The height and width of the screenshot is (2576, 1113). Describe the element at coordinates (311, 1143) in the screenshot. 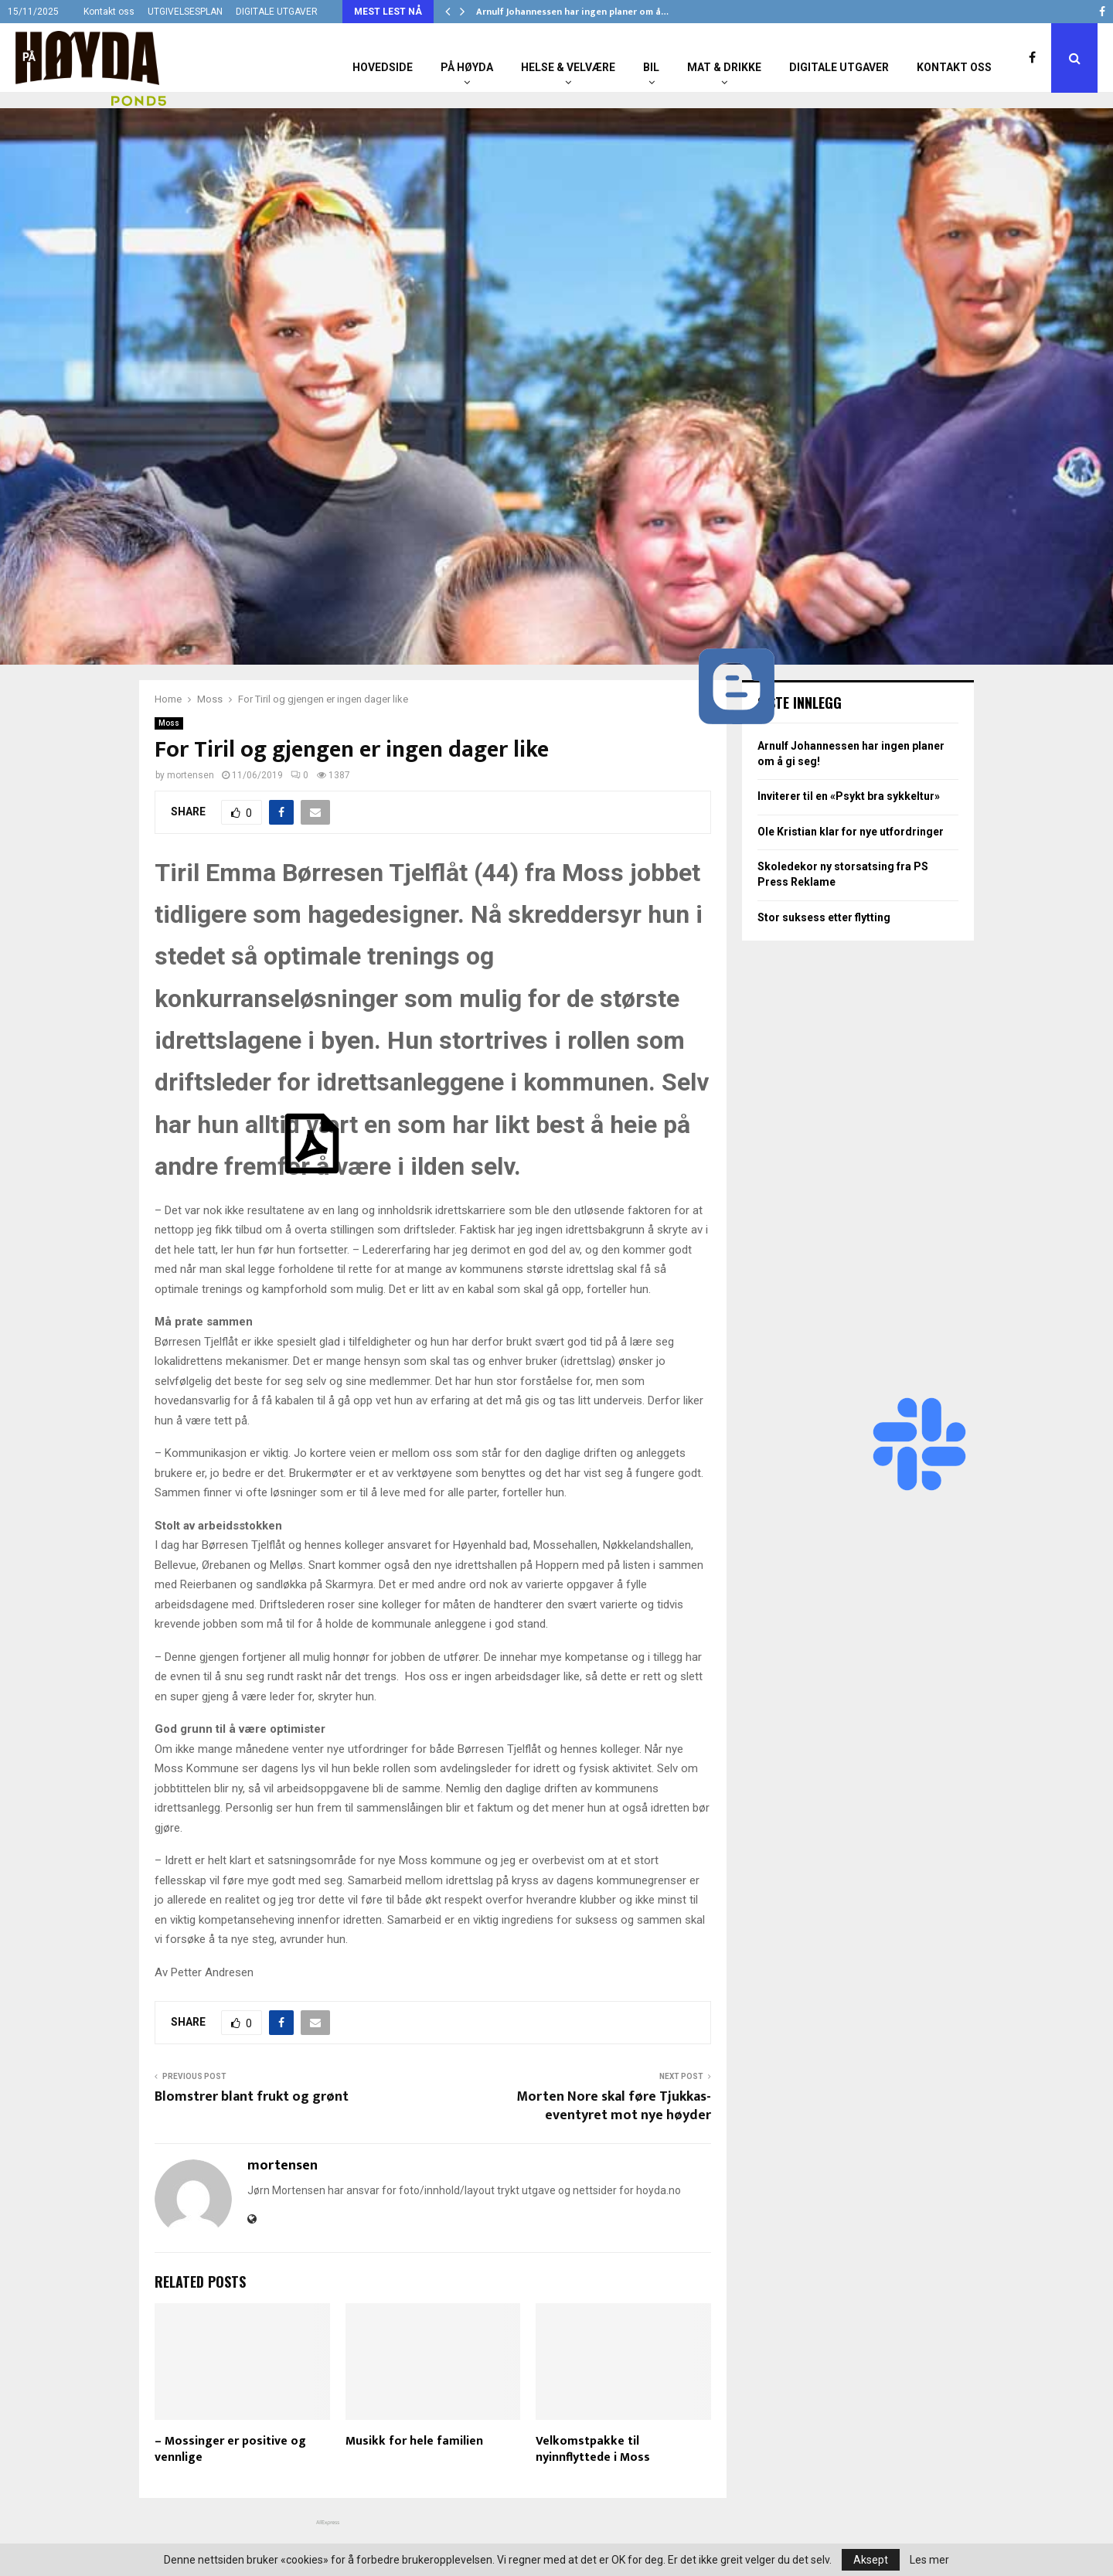

I see `view or open a PDF document` at that location.